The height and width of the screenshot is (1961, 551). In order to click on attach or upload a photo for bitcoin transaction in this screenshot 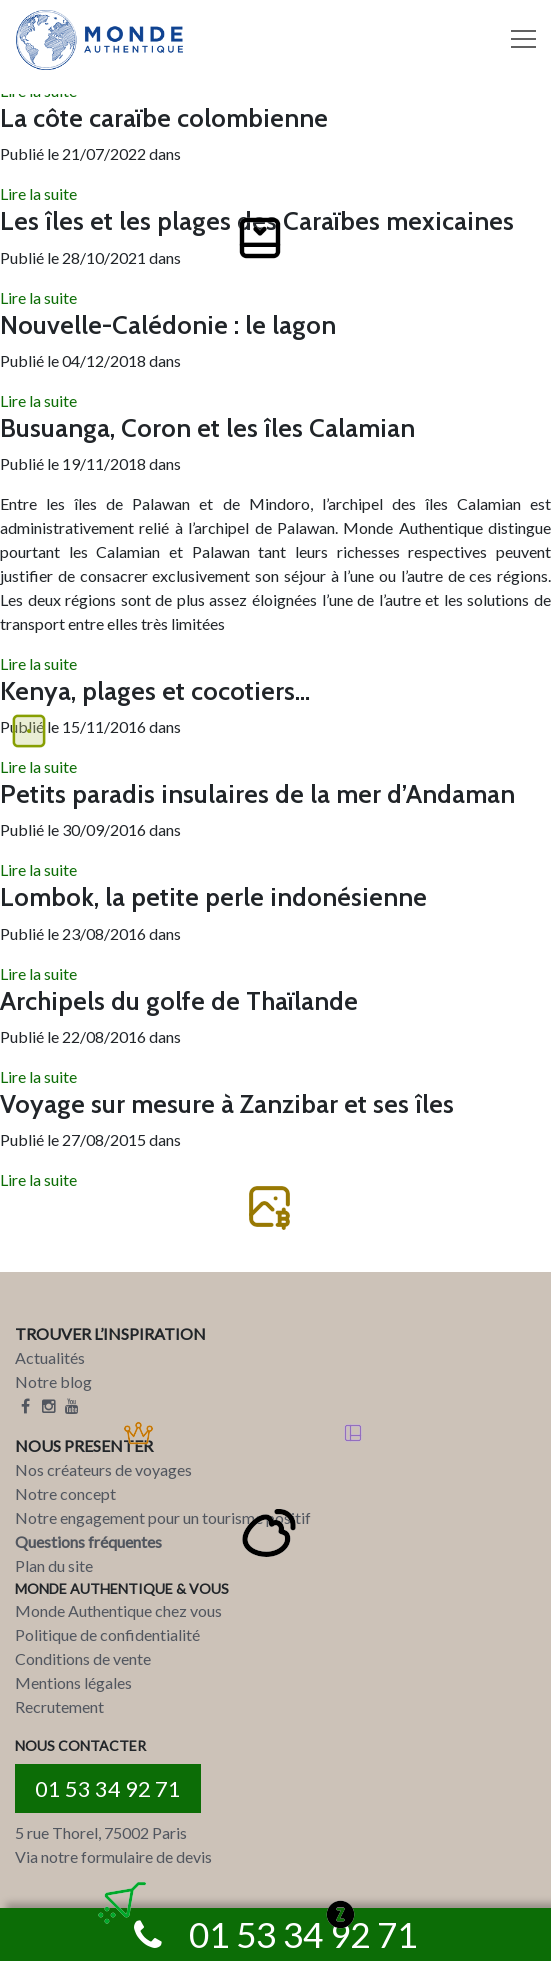, I will do `click(269, 1206)`.